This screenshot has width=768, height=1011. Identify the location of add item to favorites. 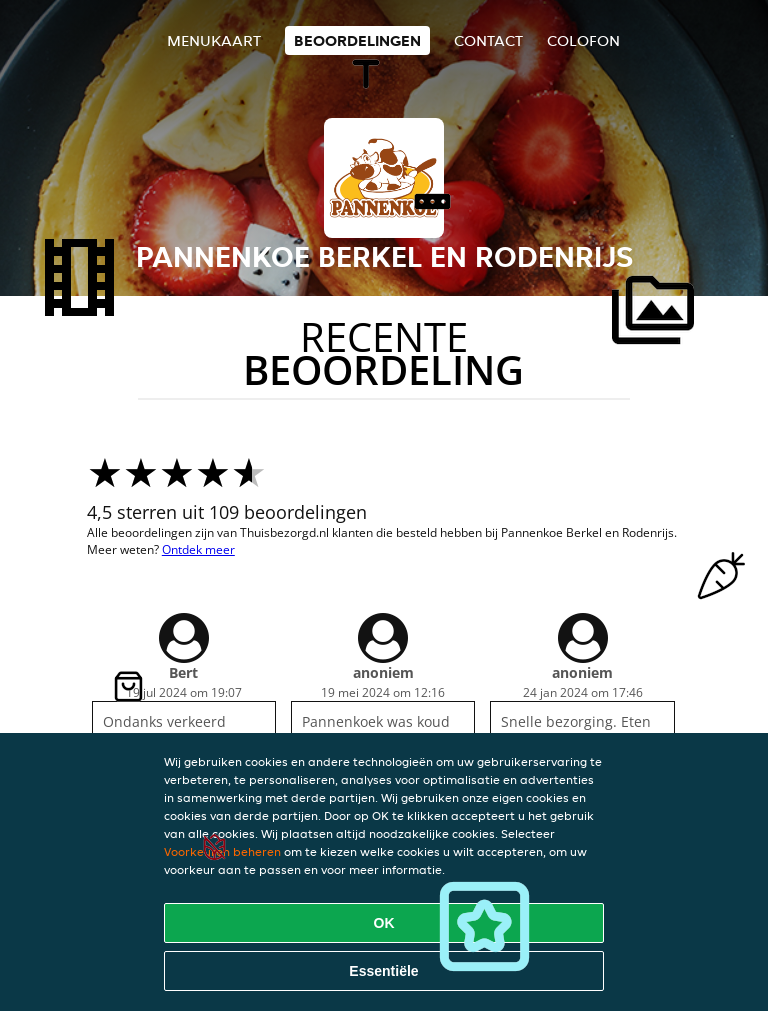
(484, 926).